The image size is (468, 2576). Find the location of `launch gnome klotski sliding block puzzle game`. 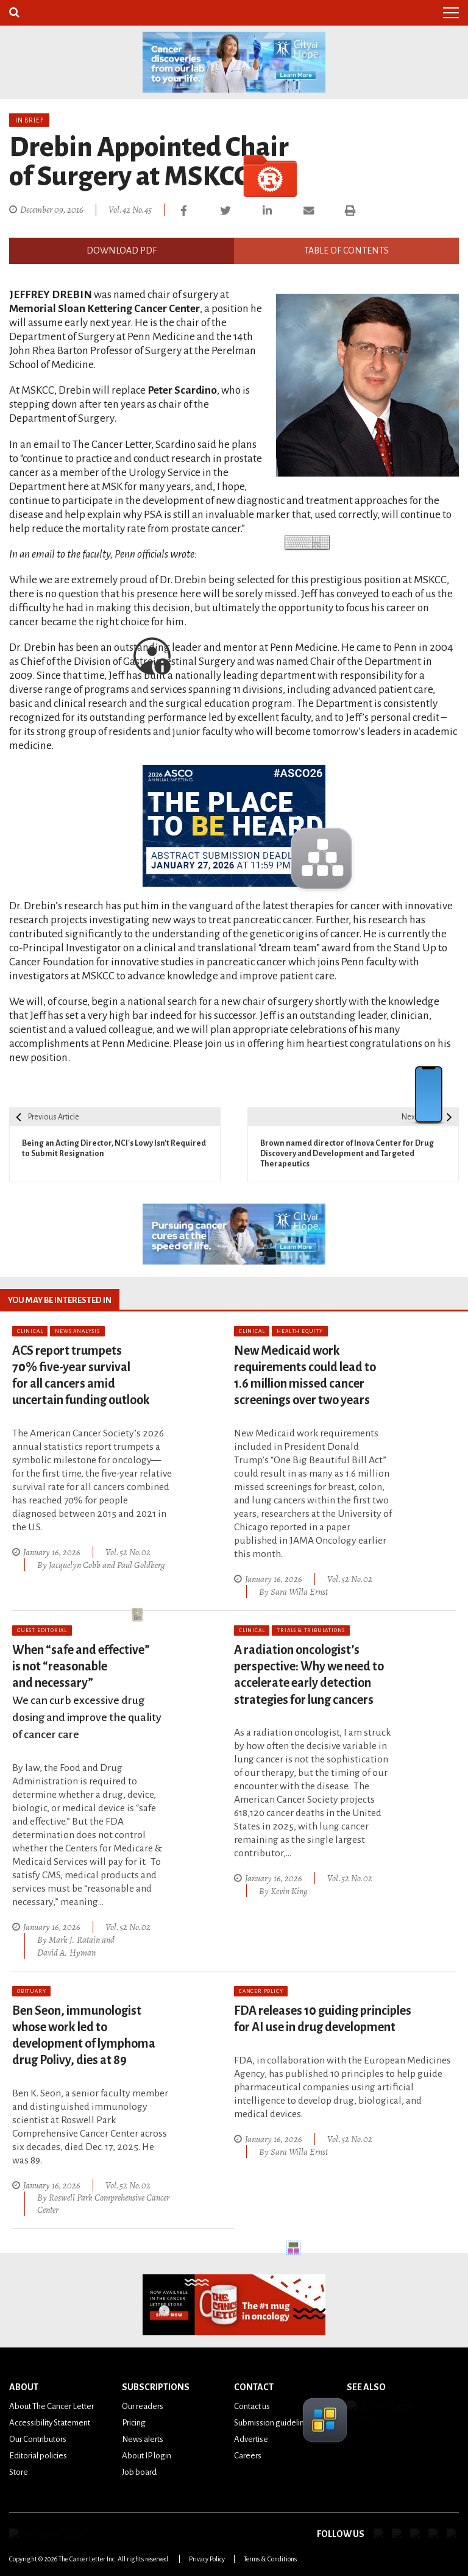

launch gnome klotski sliding block puzzle game is located at coordinates (325, 2420).